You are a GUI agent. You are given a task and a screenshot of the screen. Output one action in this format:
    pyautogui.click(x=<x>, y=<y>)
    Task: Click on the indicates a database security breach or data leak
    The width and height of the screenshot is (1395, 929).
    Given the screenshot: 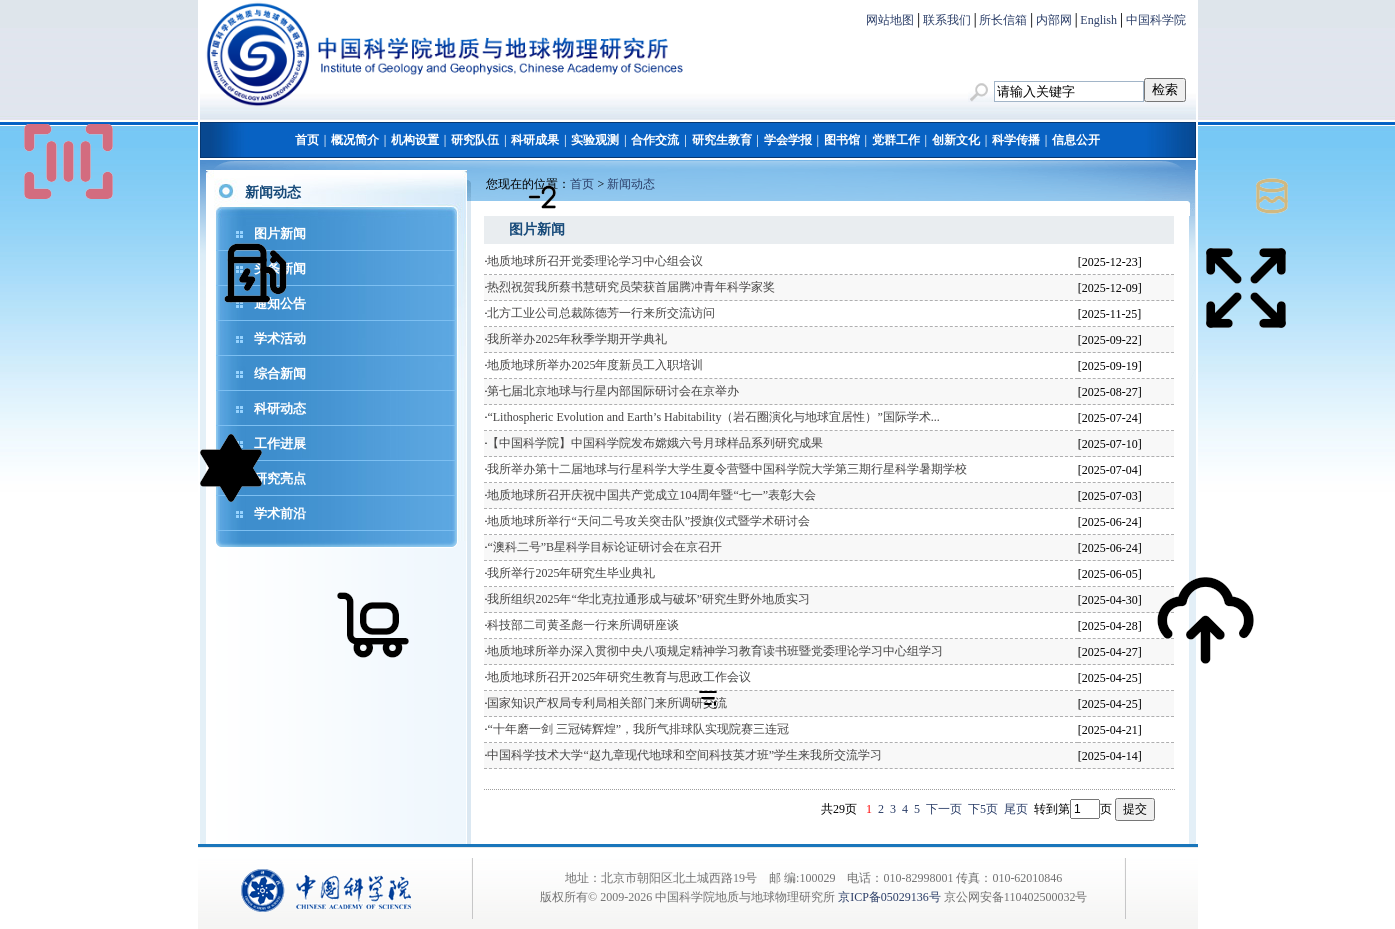 What is the action you would take?
    pyautogui.click(x=1272, y=196)
    